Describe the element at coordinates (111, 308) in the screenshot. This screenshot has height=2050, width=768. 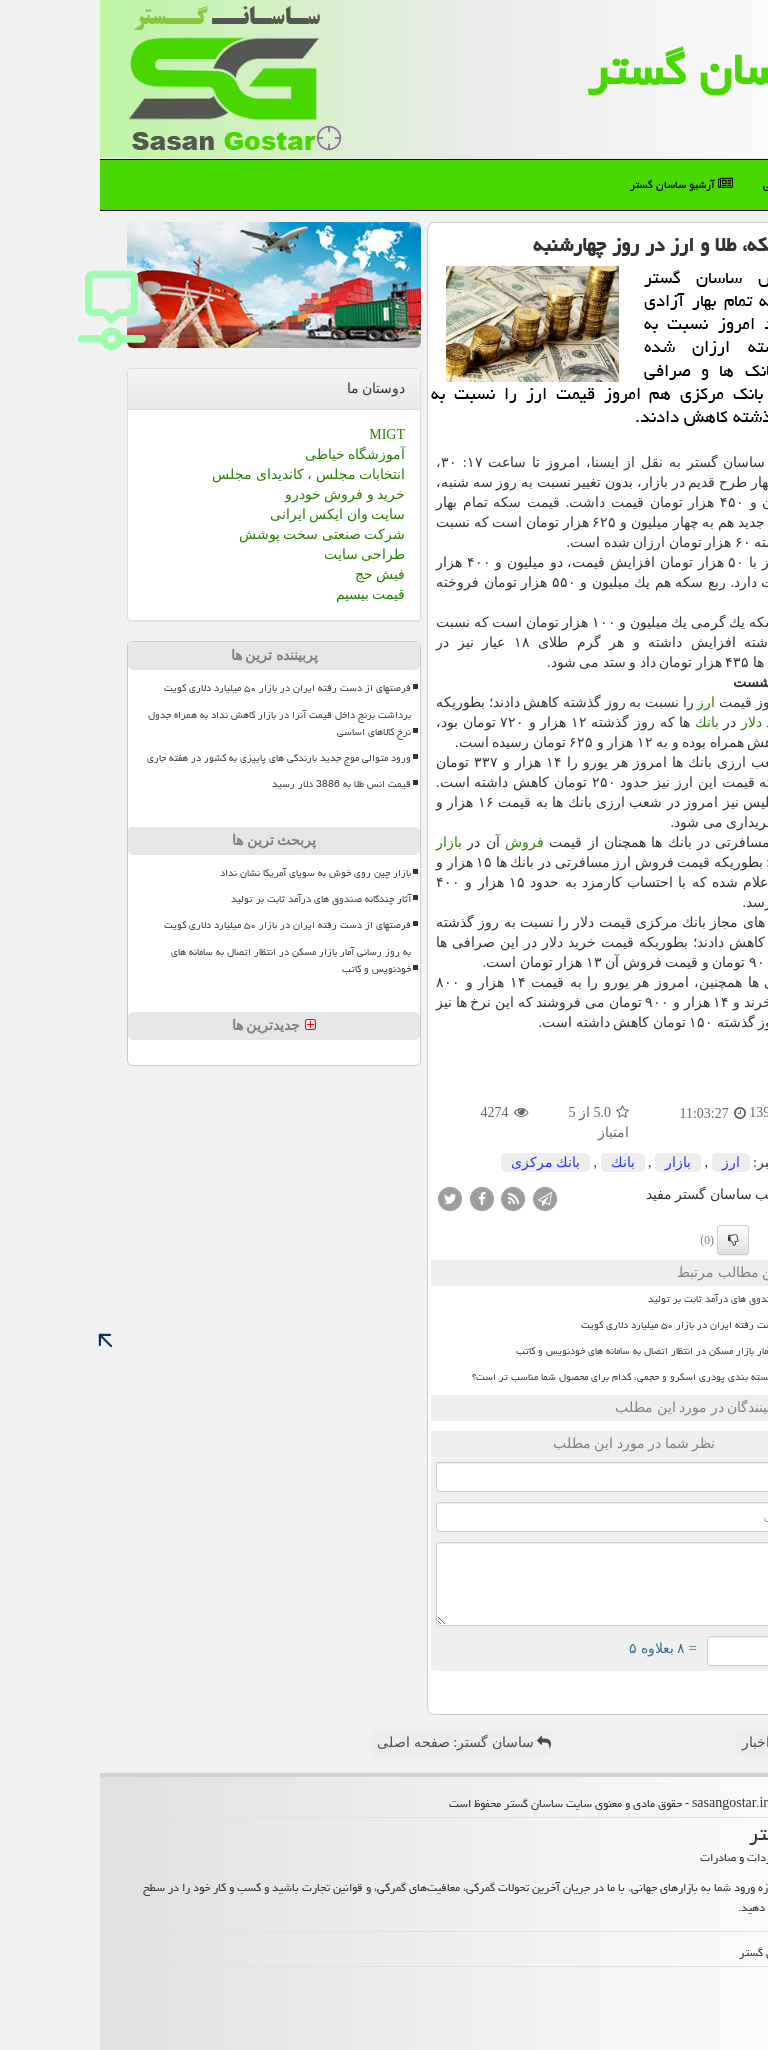
I see `view event details on timeline` at that location.